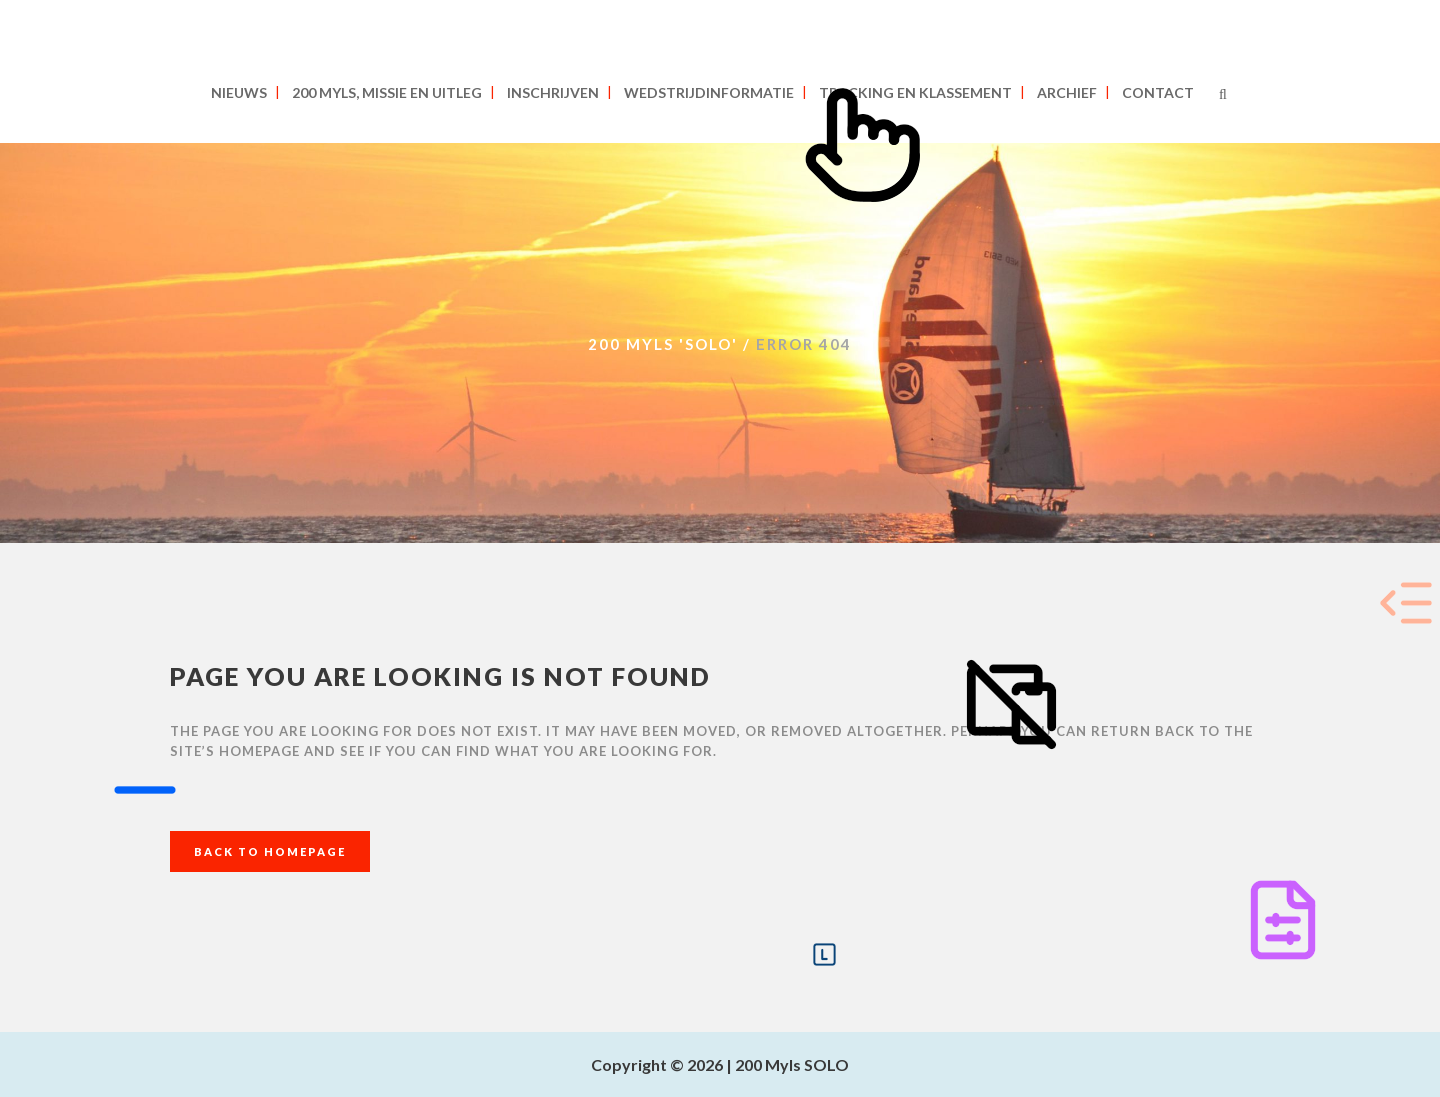 This screenshot has width=1440, height=1097. I want to click on indicates a label or list view option, so click(824, 954).